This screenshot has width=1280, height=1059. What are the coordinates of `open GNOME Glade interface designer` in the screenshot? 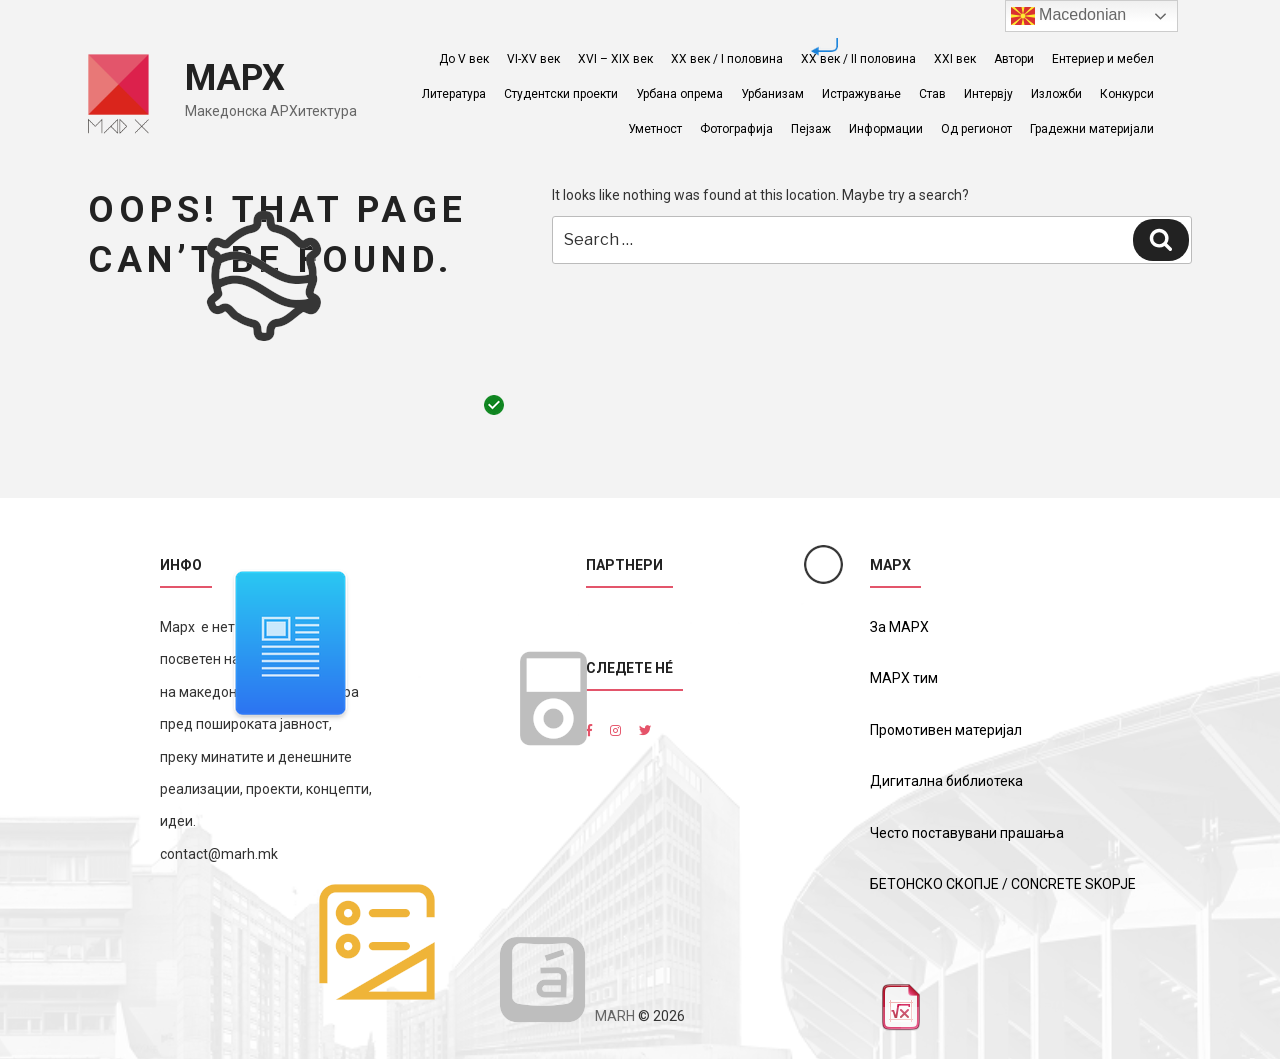 It's located at (377, 942).